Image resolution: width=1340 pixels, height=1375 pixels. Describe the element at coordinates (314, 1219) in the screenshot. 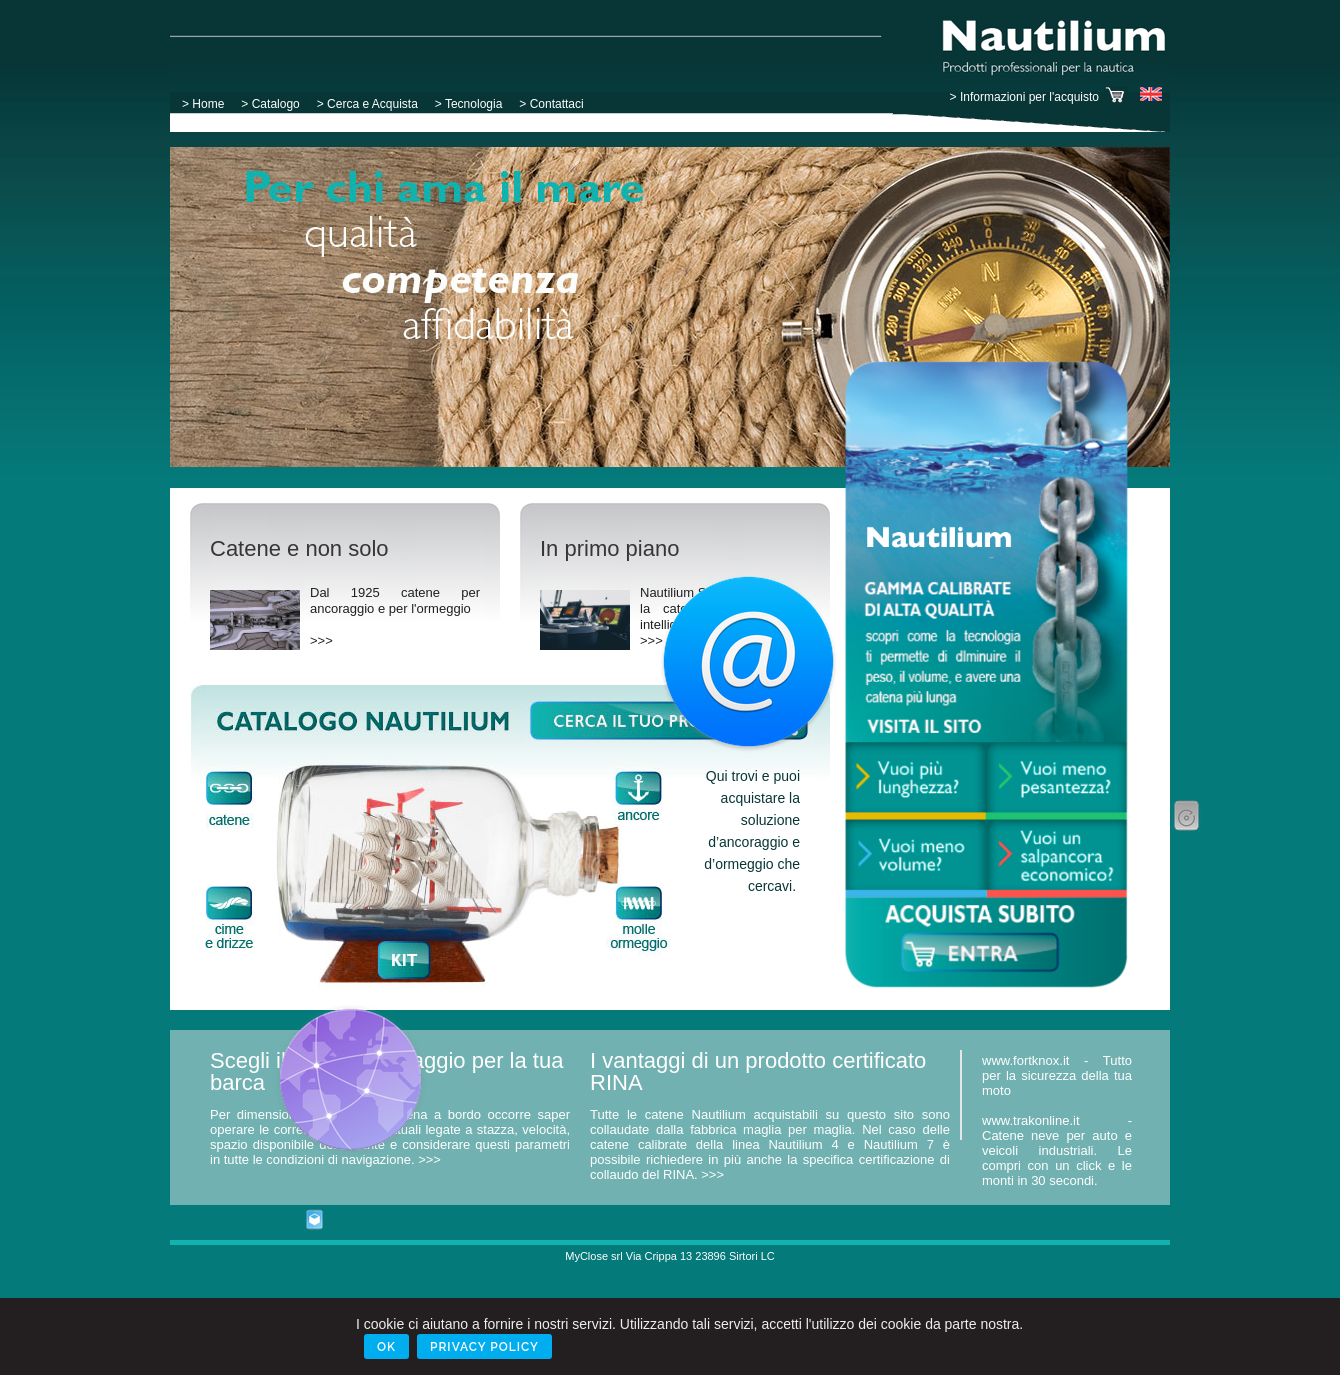

I see `flatpak application package file` at that location.